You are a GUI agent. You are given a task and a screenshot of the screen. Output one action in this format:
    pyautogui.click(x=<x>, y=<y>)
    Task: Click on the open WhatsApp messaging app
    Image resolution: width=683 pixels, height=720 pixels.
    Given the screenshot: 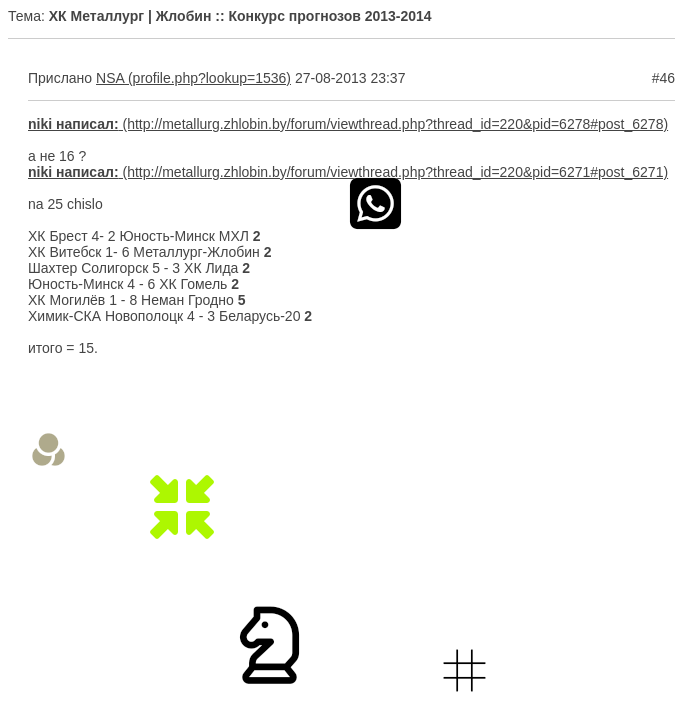 What is the action you would take?
    pyautogui.click(x=375, y=203)
    